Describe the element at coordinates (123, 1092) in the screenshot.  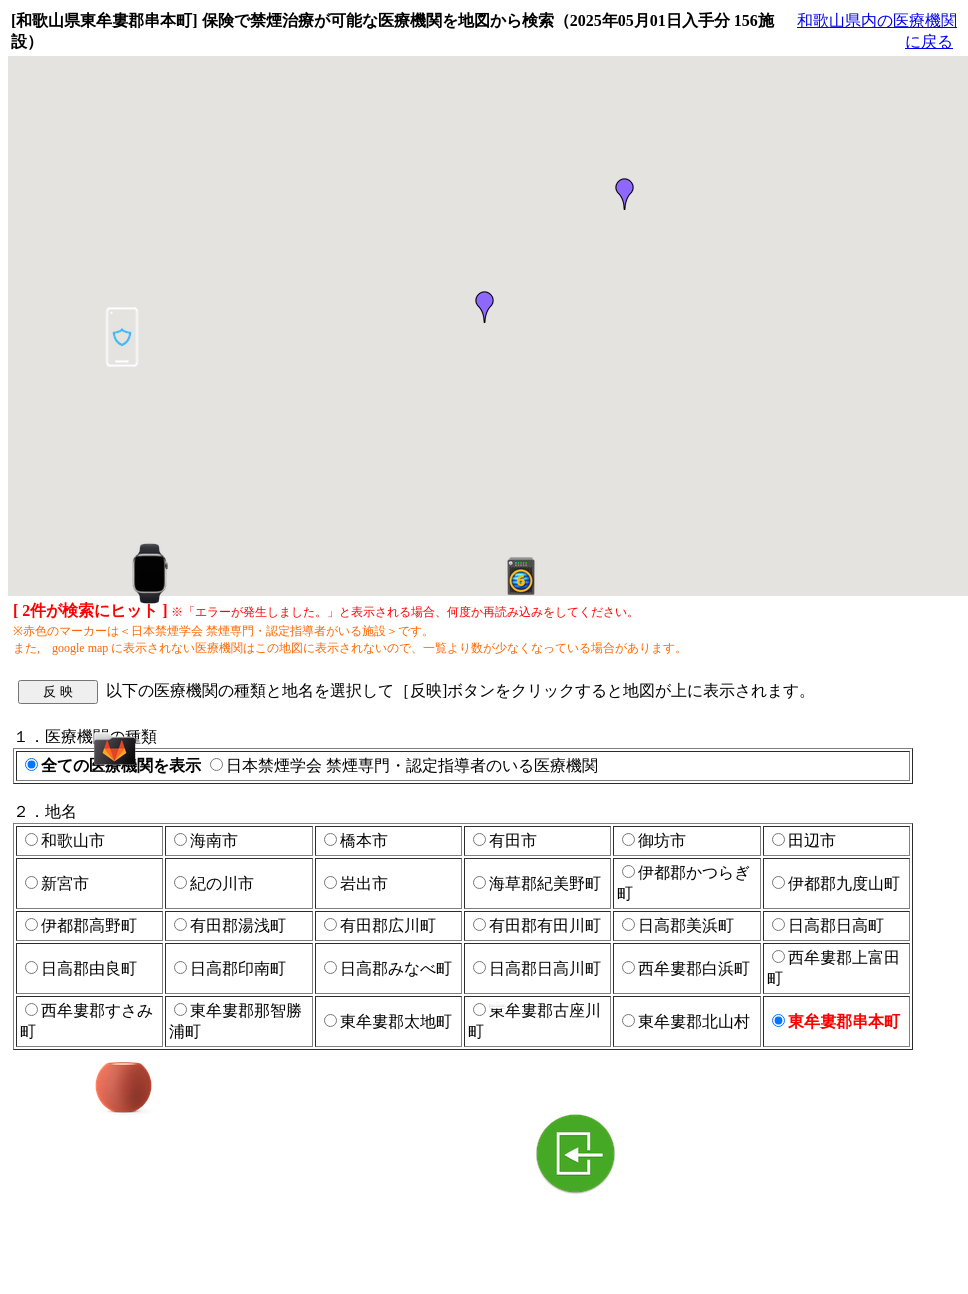
I see `HomePod mini smart speaker in orange` at that location.